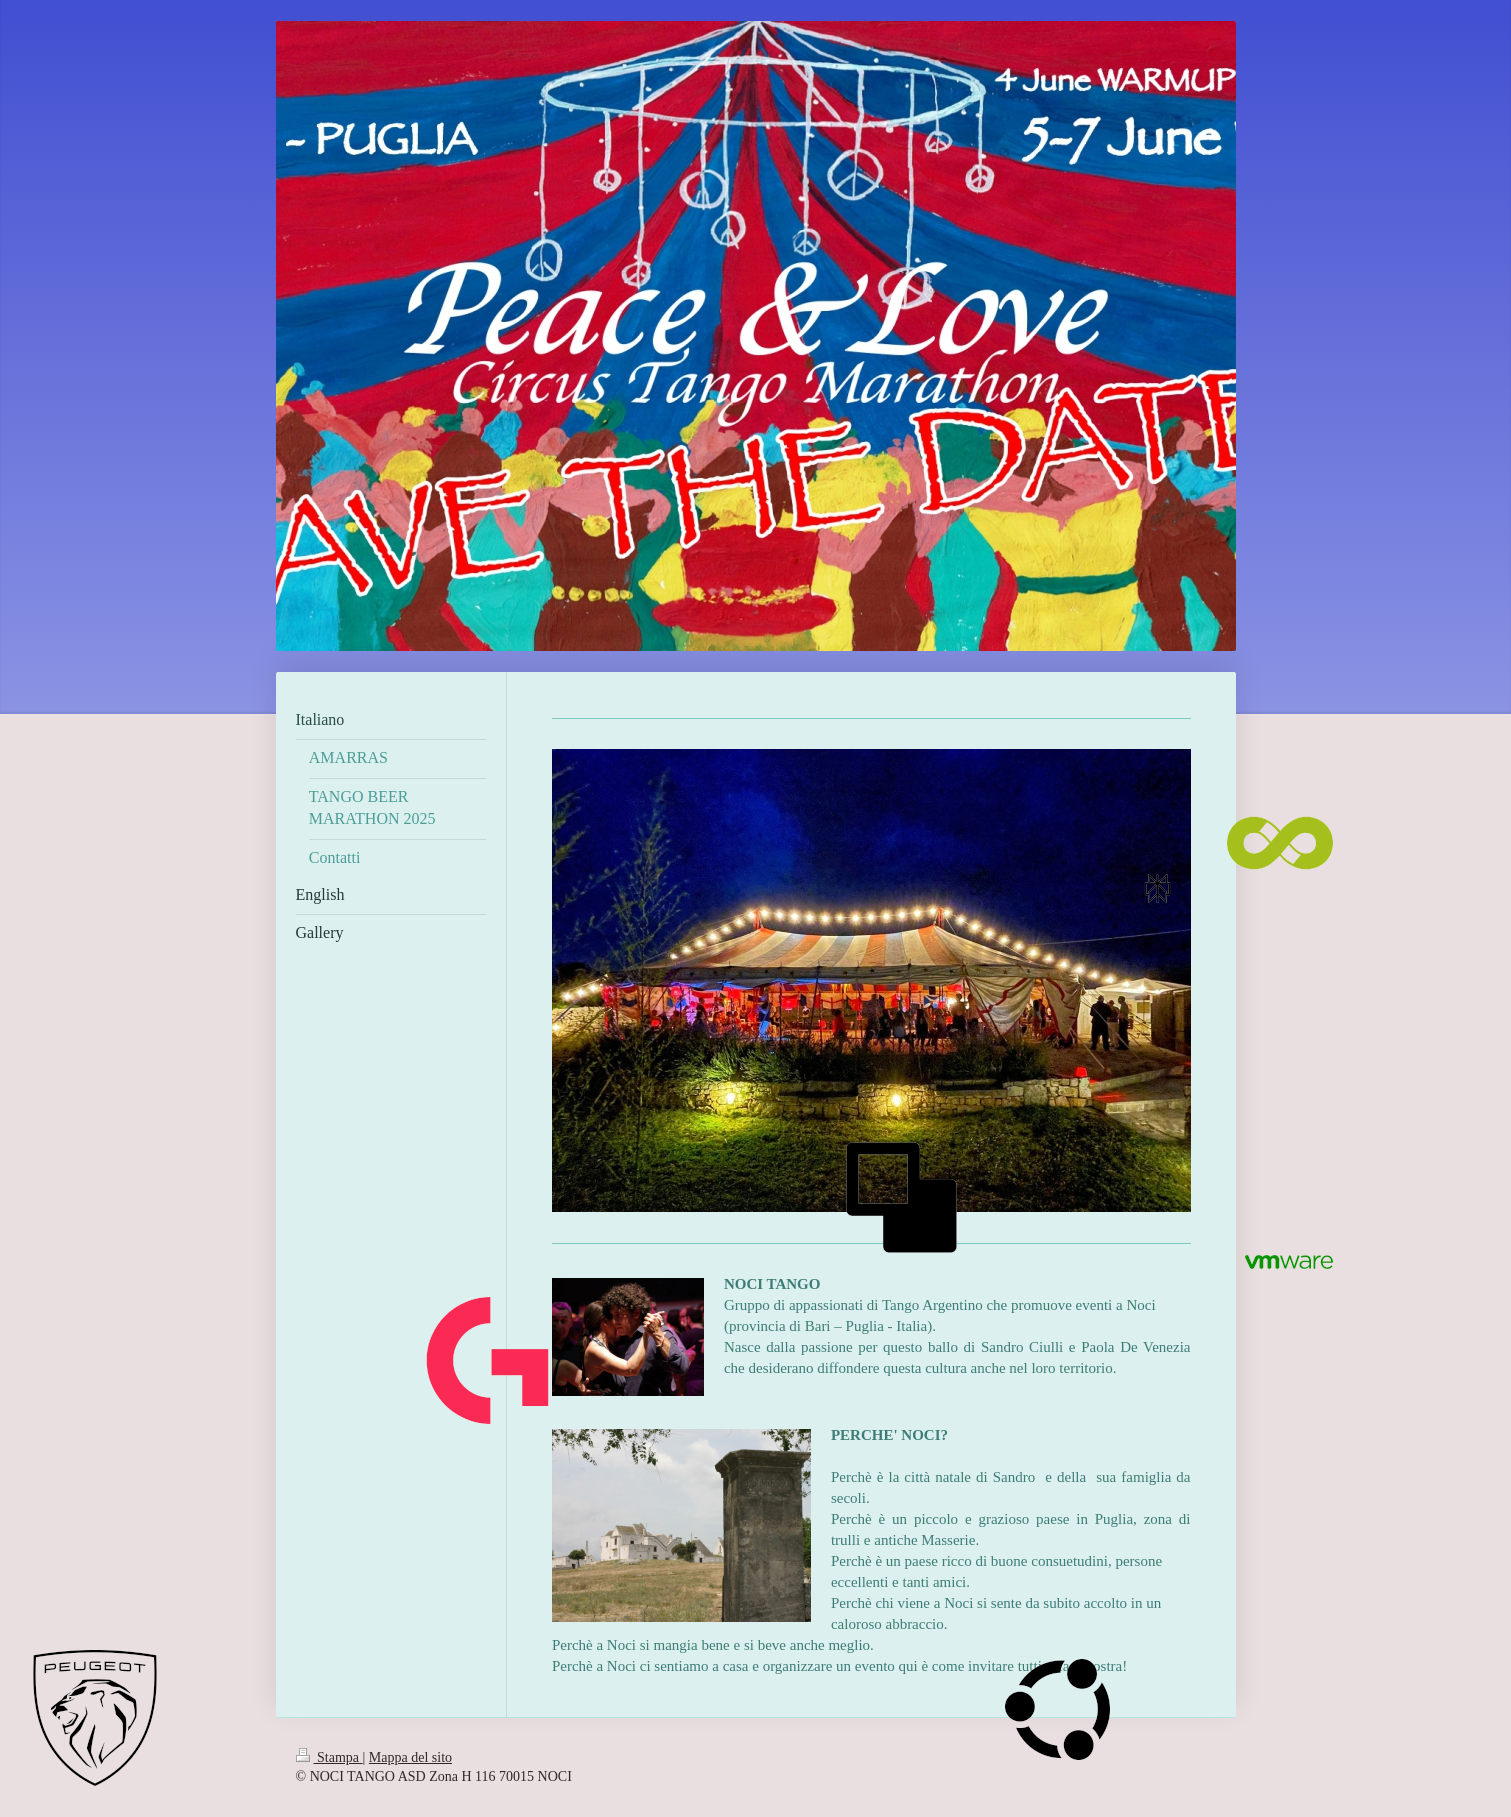 The image size is (1511, 1817). What do you see at coordinates (487, 1360) in the screenshot?
I see `logitech g gaming brand logo` at bounding box center [487, 1360].